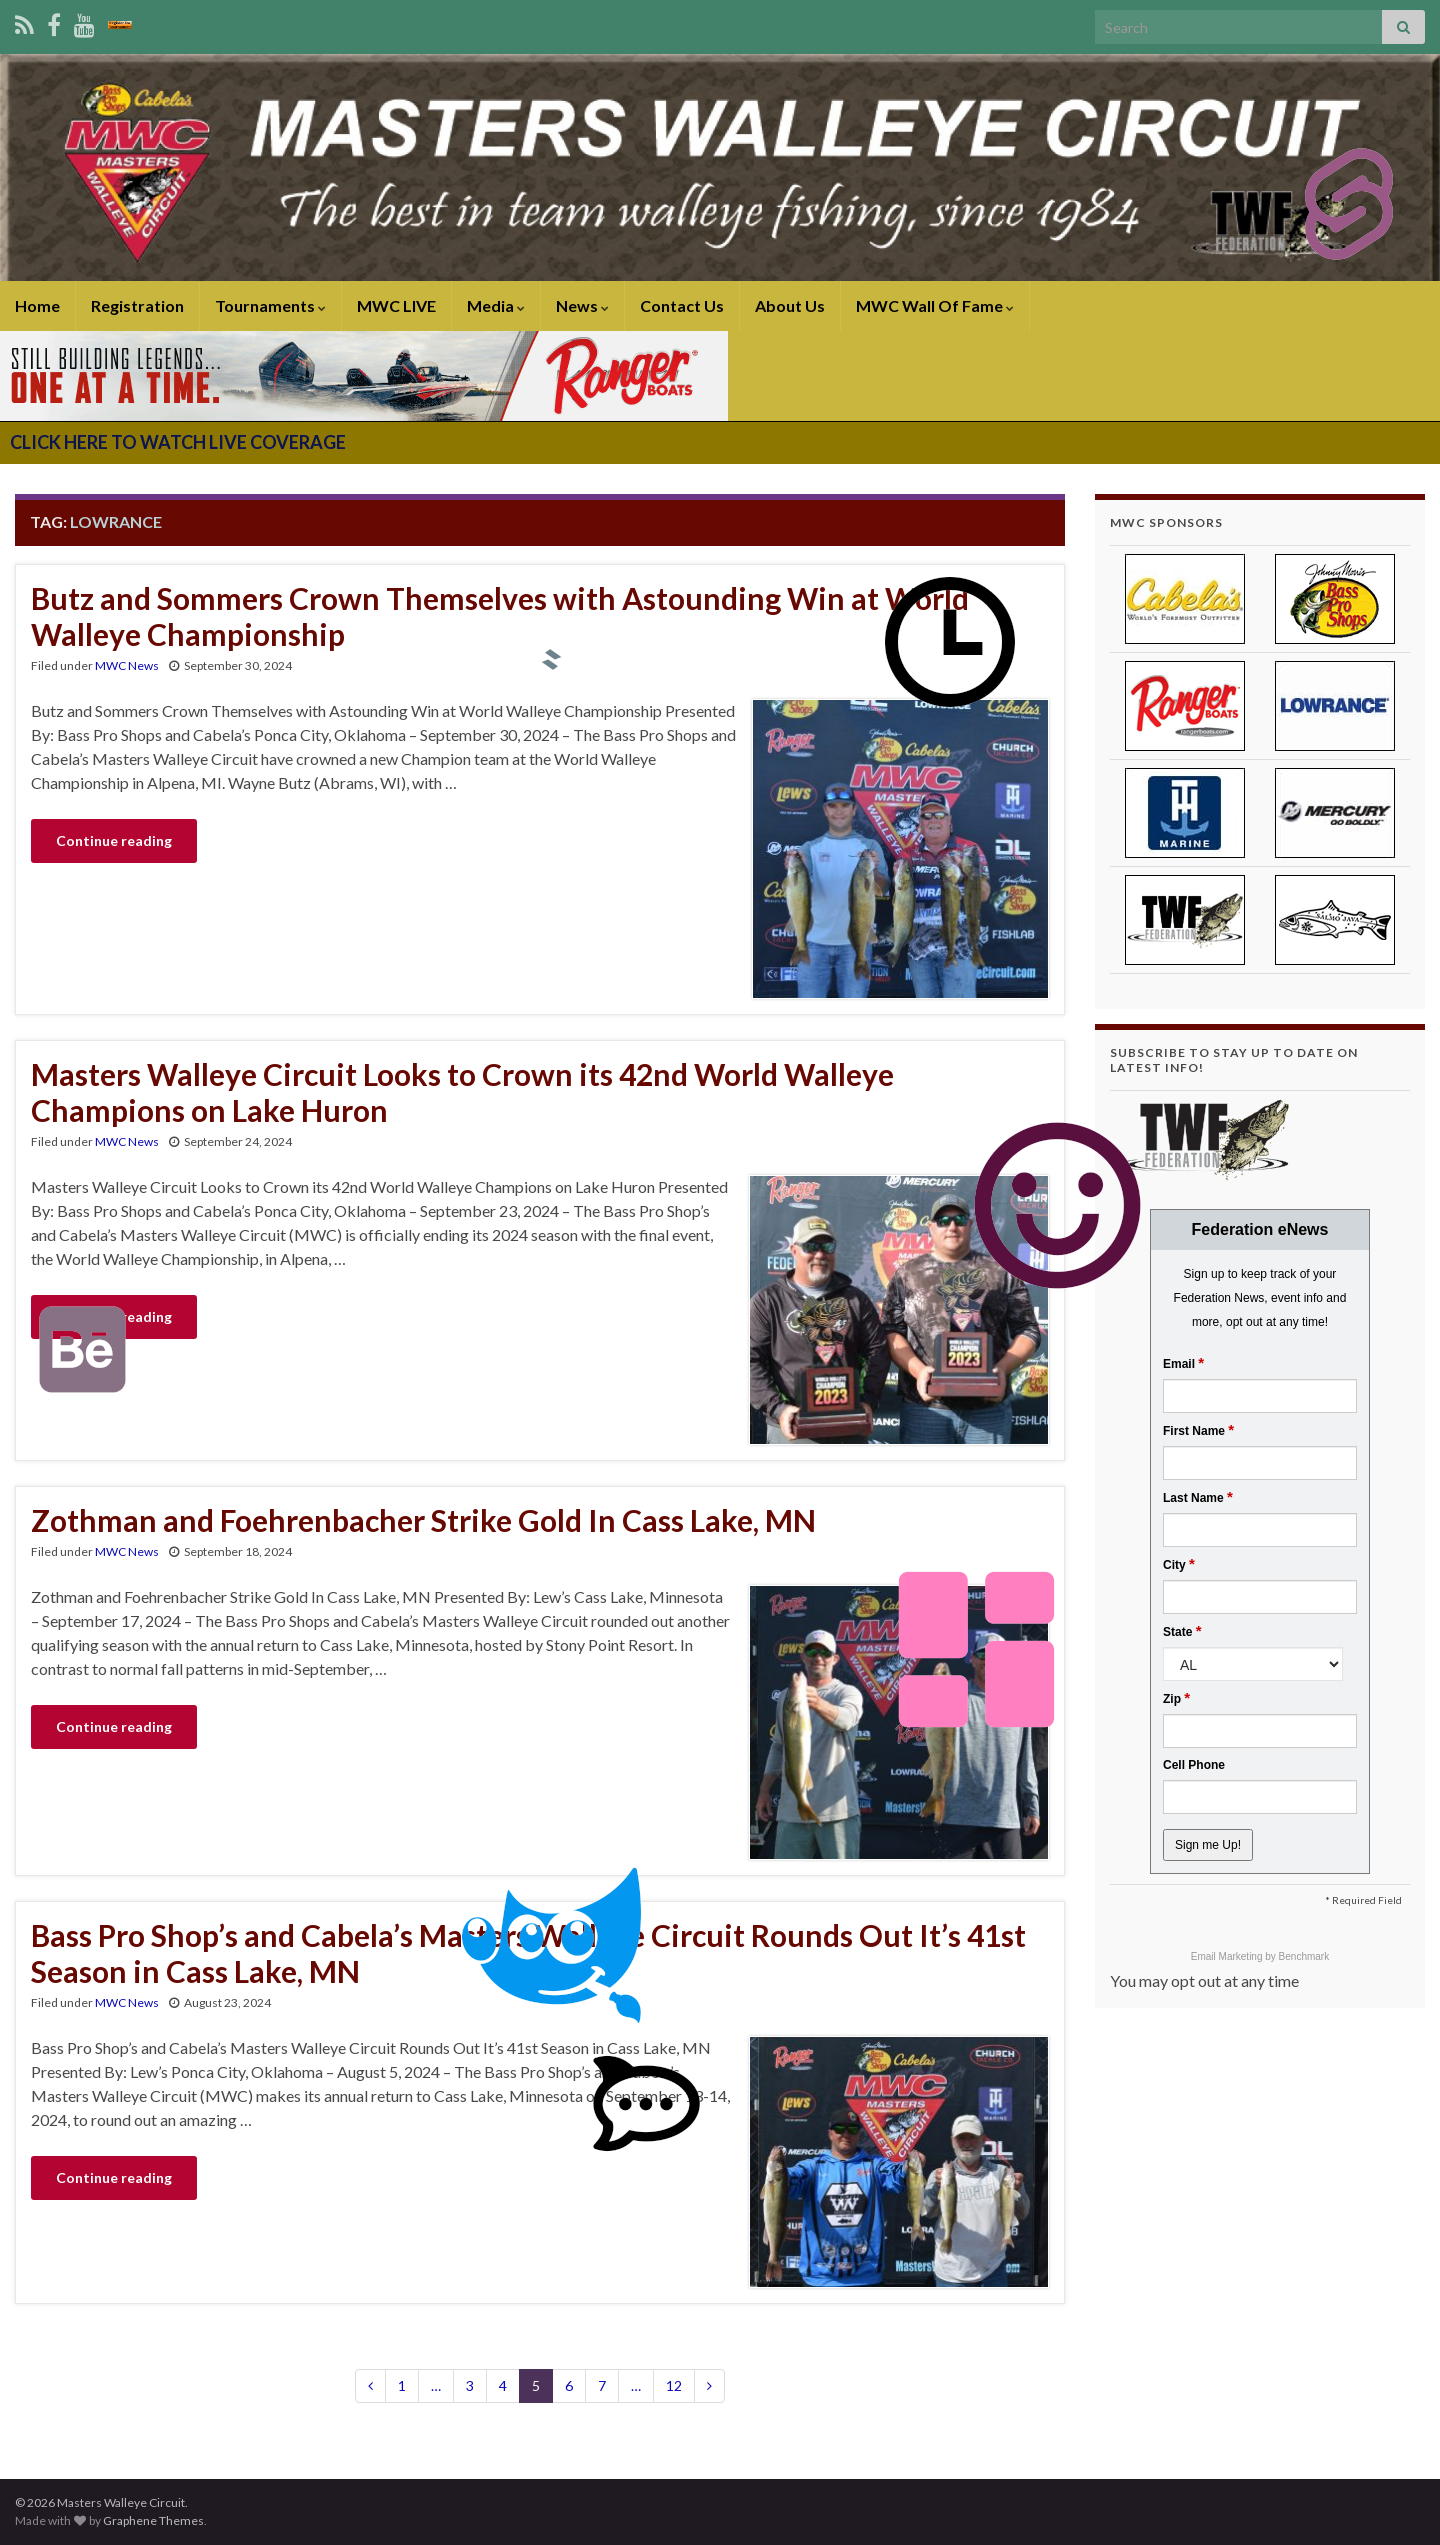 The width and height of the screenshot is (1440, 2545). What do you see at coordinates (82, 1349) in the screenshot?
I see `visit Behance profile or portfolio` at bounding box center [82, 1349].